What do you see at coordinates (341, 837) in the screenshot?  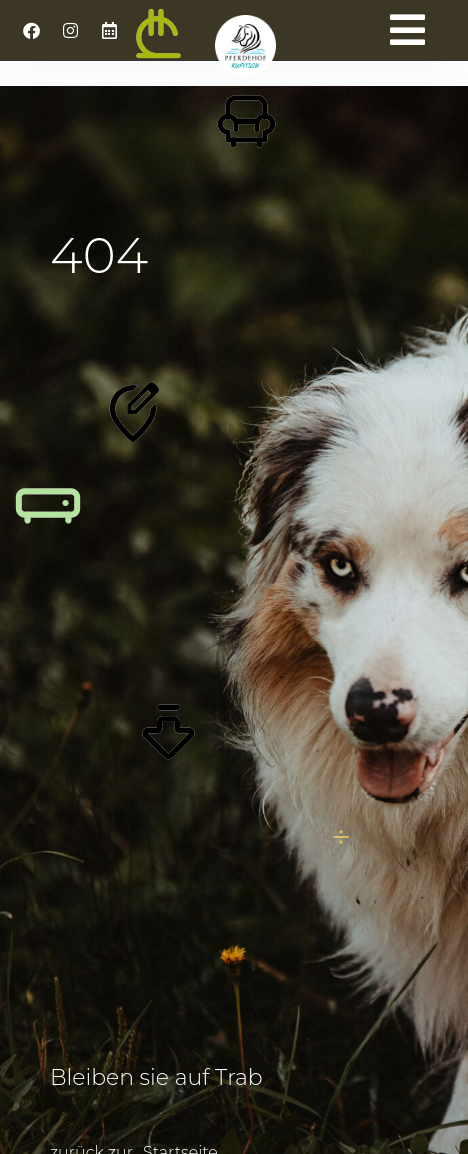 I see `perform division calculation` at bounding box center [341, 837].